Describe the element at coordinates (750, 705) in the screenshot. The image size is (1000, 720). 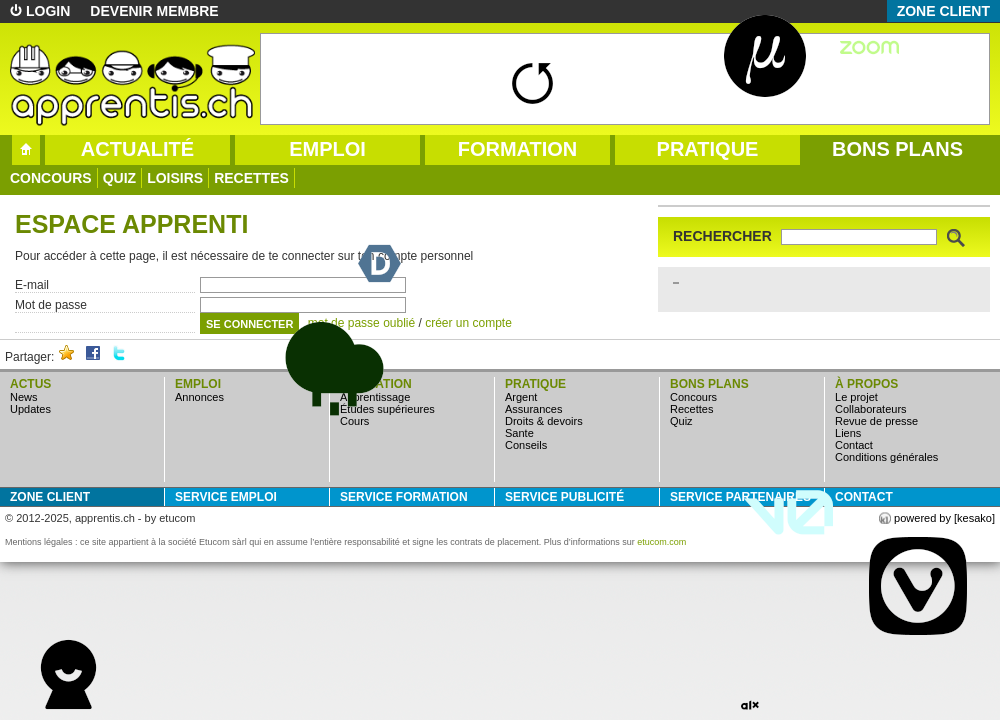
I see `alx brand logo` at that location.